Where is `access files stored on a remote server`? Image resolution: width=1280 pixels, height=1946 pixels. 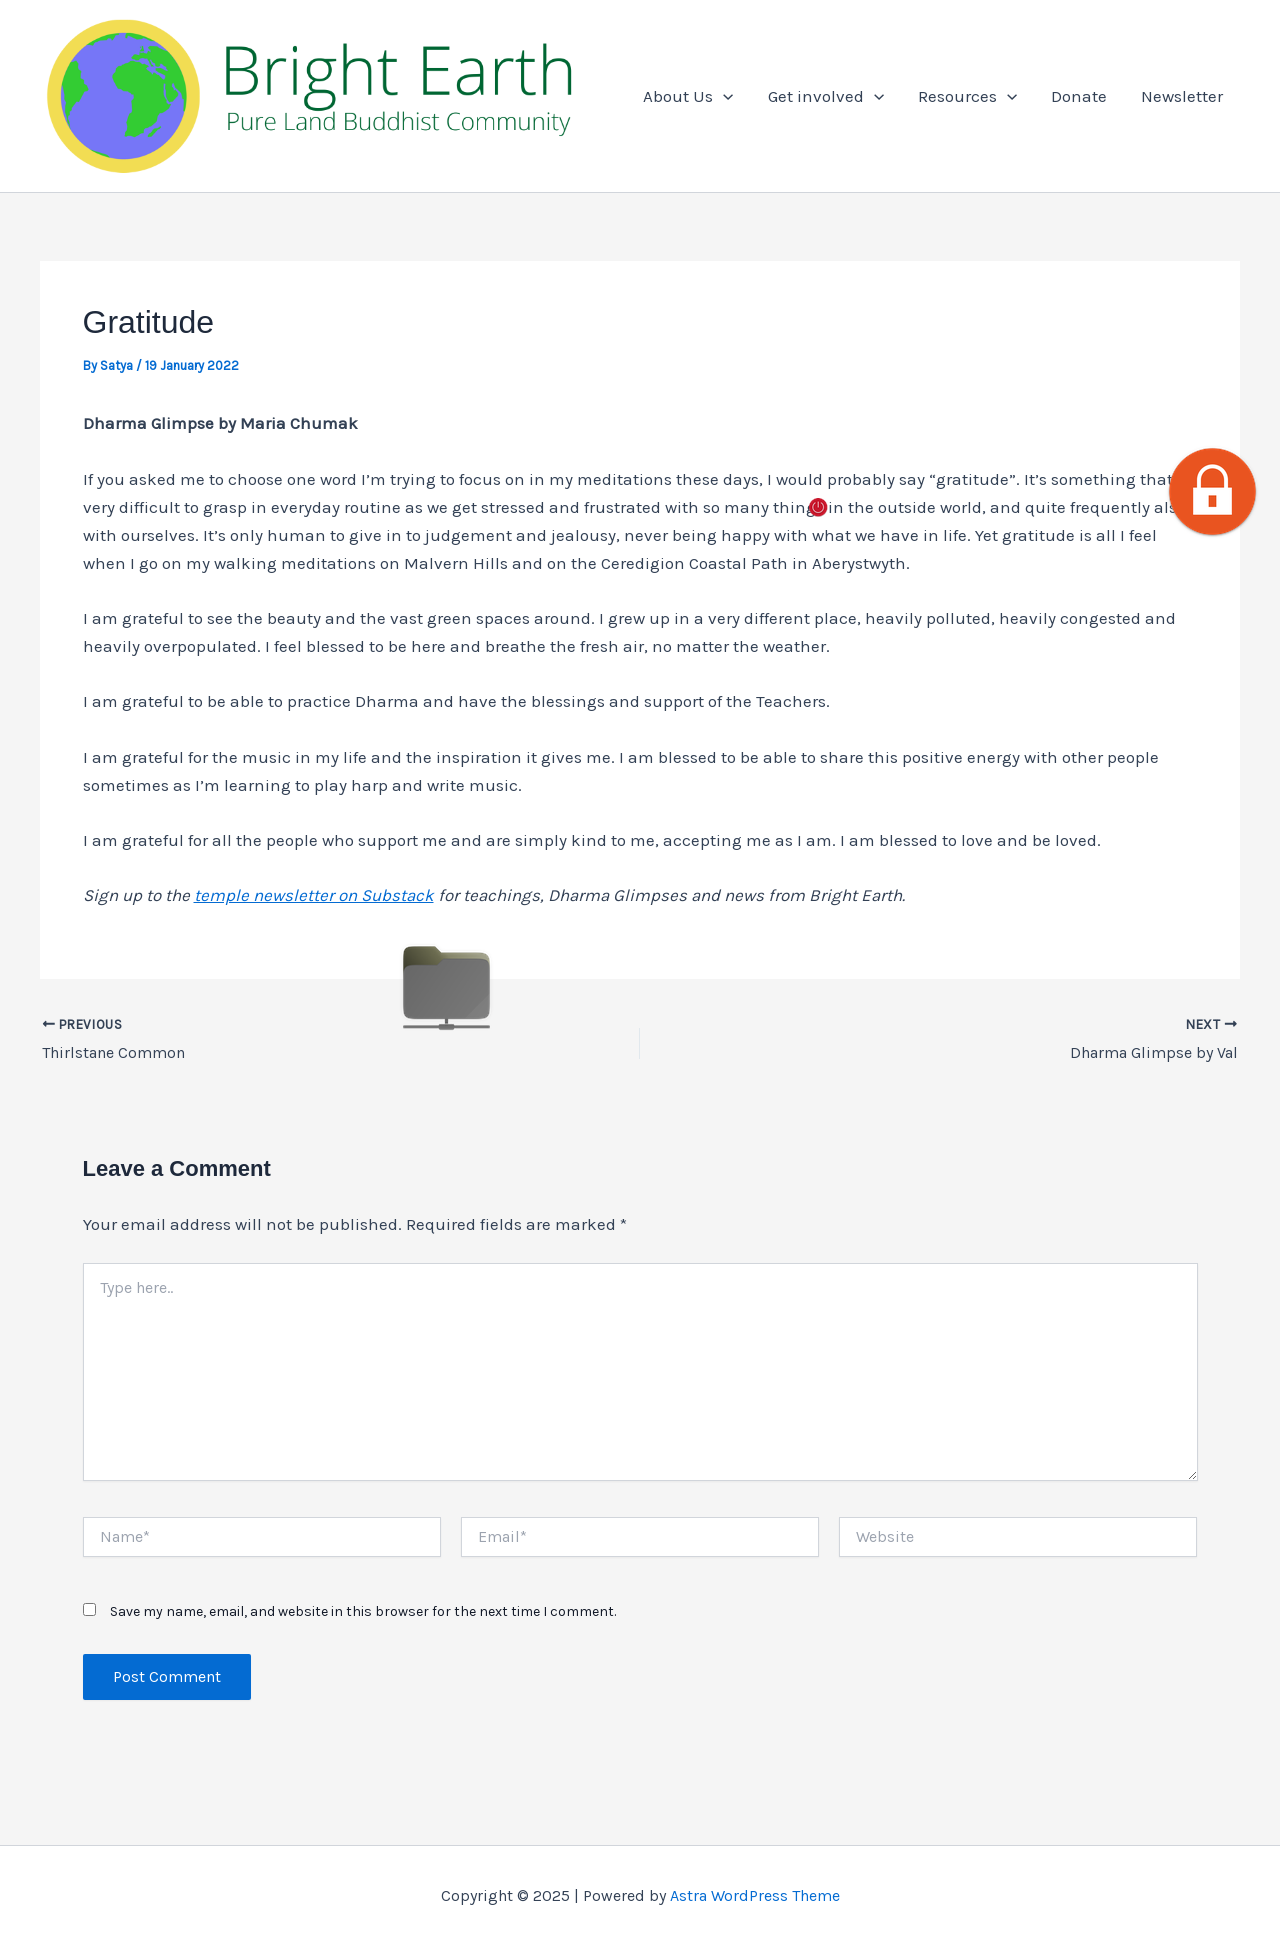 access files stored on a remote server is located at coordinates (446, 986).